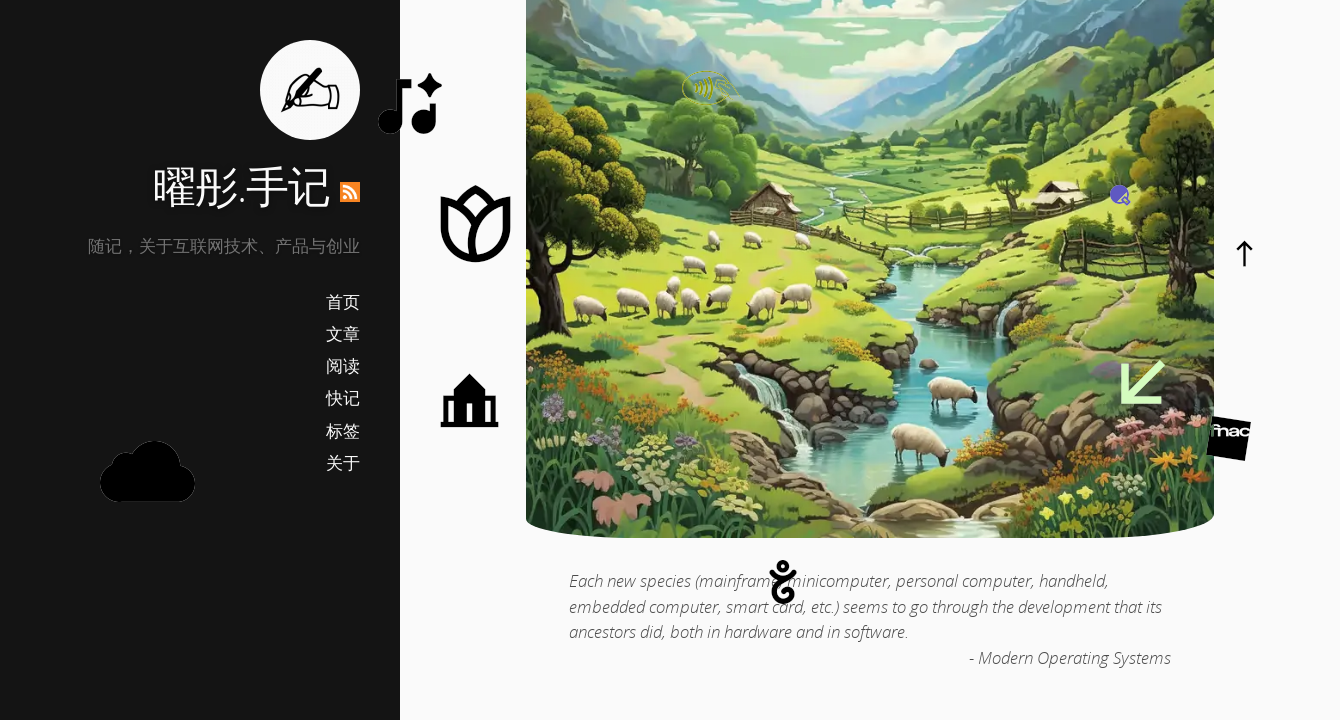  What do you see at coordinates (147, 471) in the screenshot?
I see `access iCloud storage and settings` at bounding box center [147, 471].